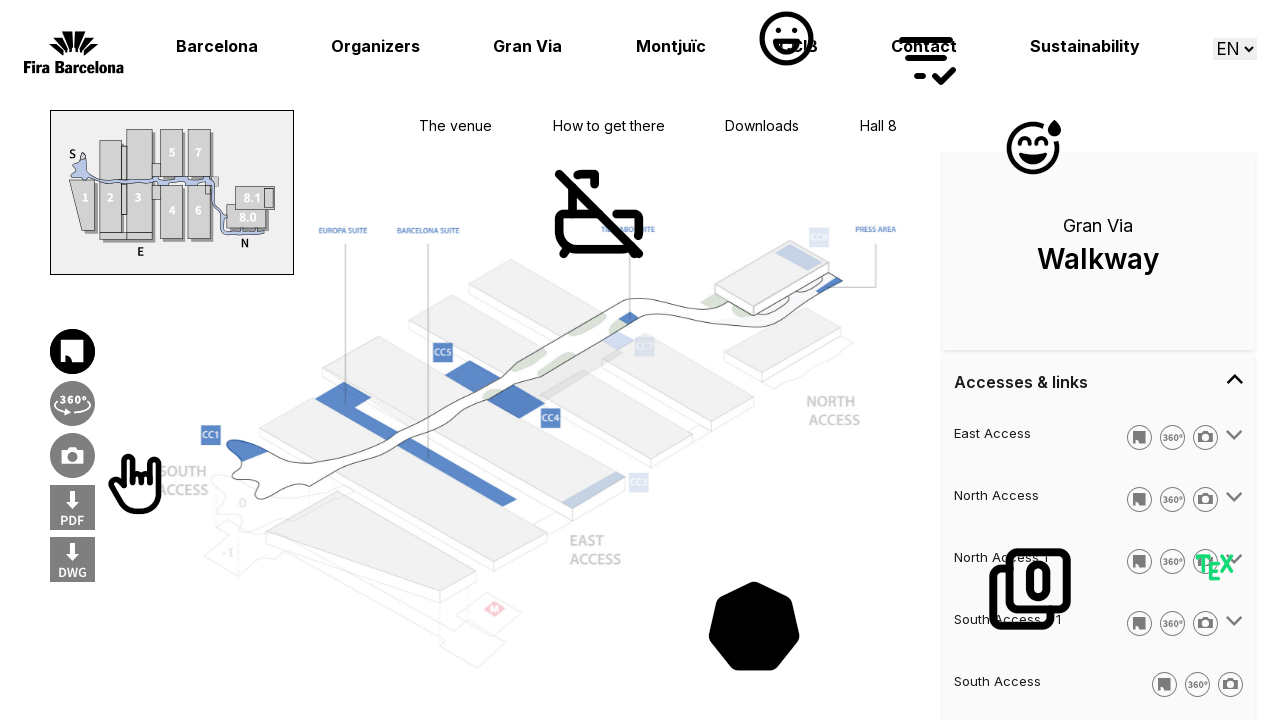 The image size is (1280, 720). I want to click on a seven-sided shape indicator or badge container, so click(754, 629).